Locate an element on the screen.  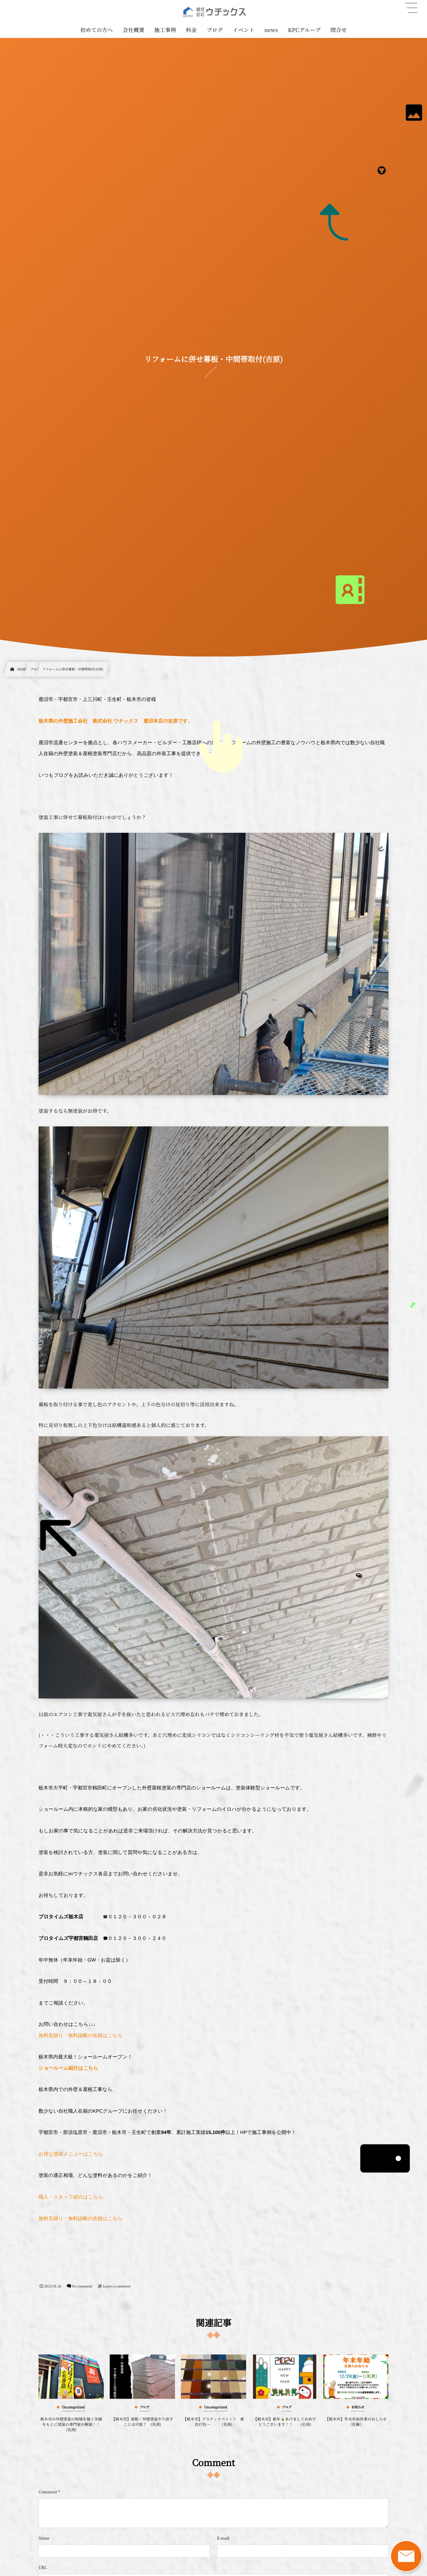
tap or click to interact is located at coordinates (220, 747).